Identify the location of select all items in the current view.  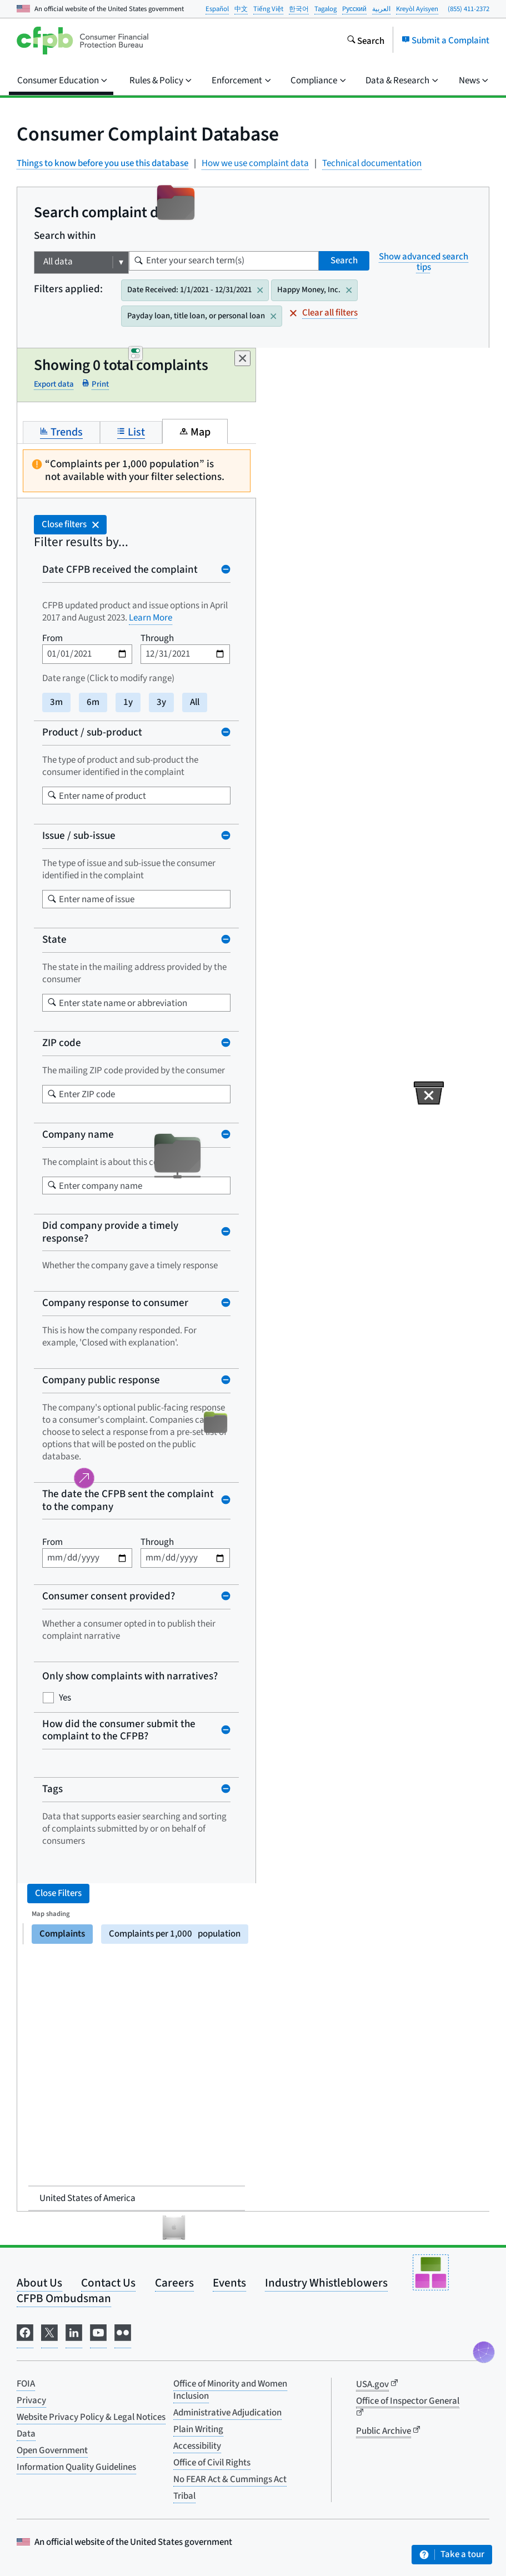
(430, 2272).